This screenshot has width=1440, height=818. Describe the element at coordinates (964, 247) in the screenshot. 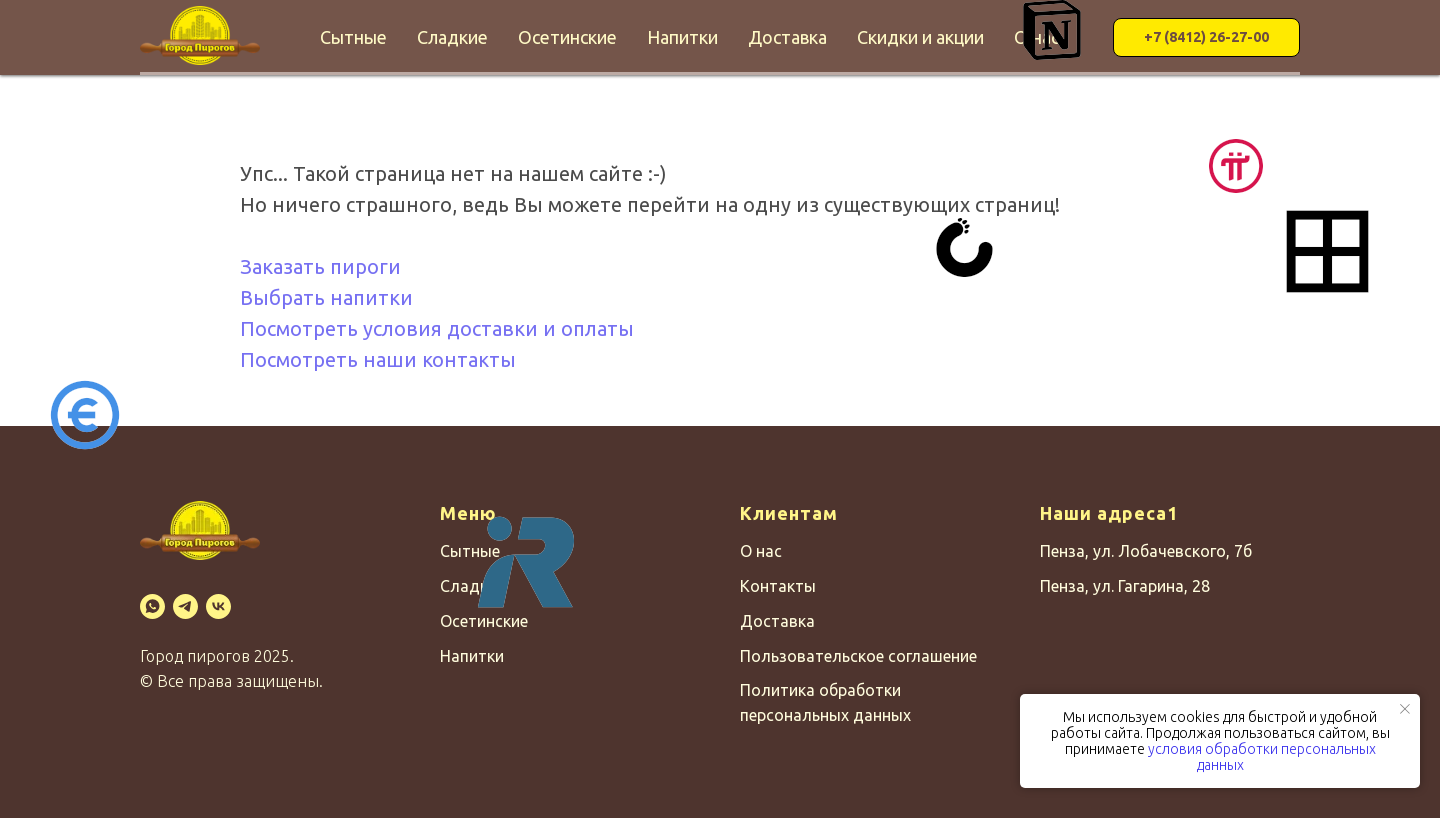

I see `macpaw company logo` at that location.